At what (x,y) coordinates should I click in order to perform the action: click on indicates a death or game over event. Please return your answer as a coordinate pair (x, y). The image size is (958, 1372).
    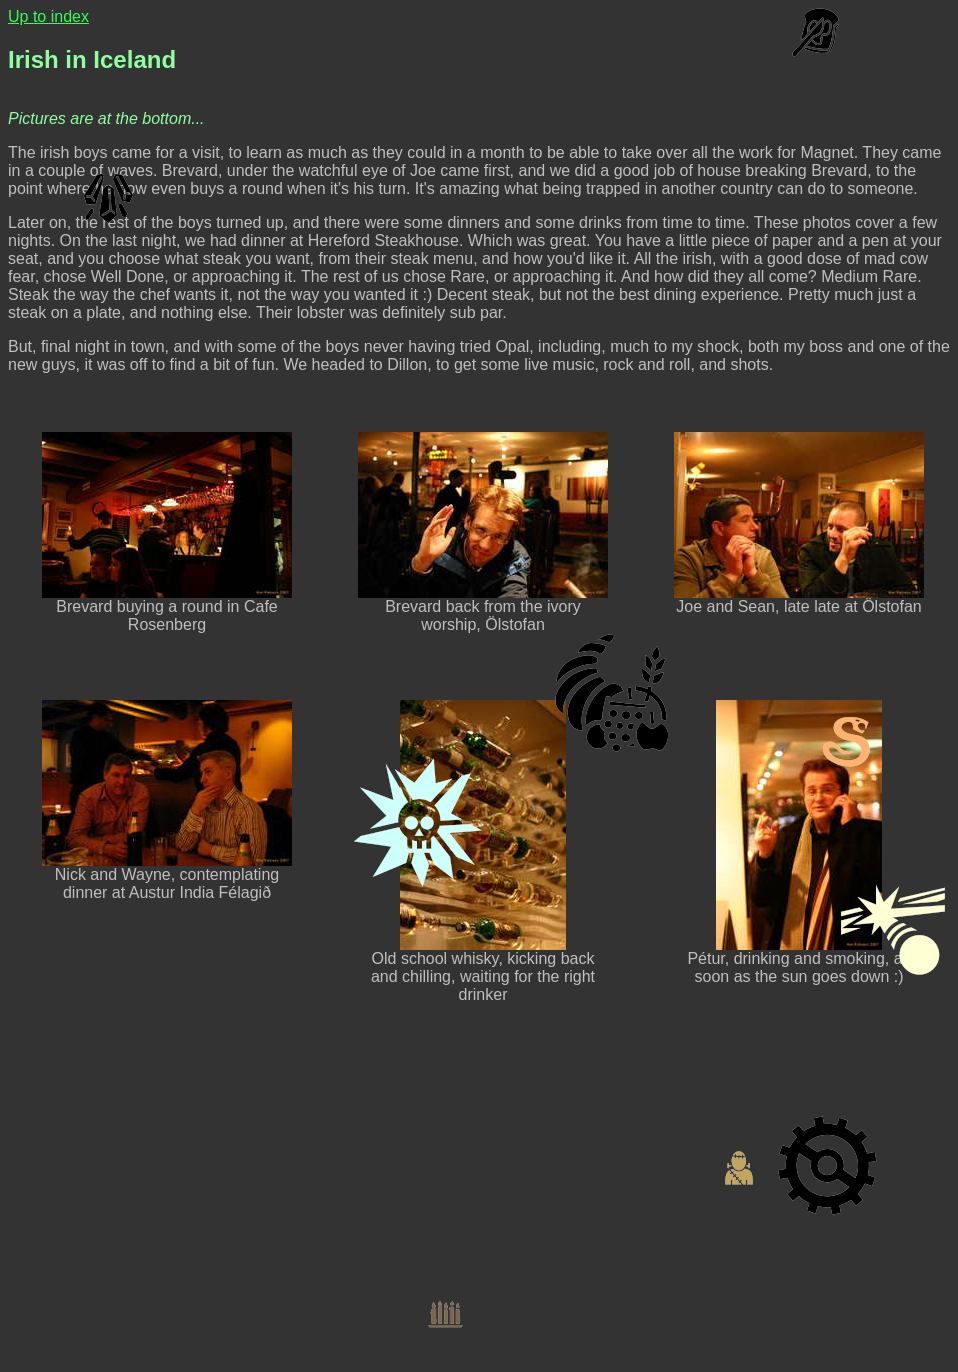
    Looking at the image, I should click on (417, 823).